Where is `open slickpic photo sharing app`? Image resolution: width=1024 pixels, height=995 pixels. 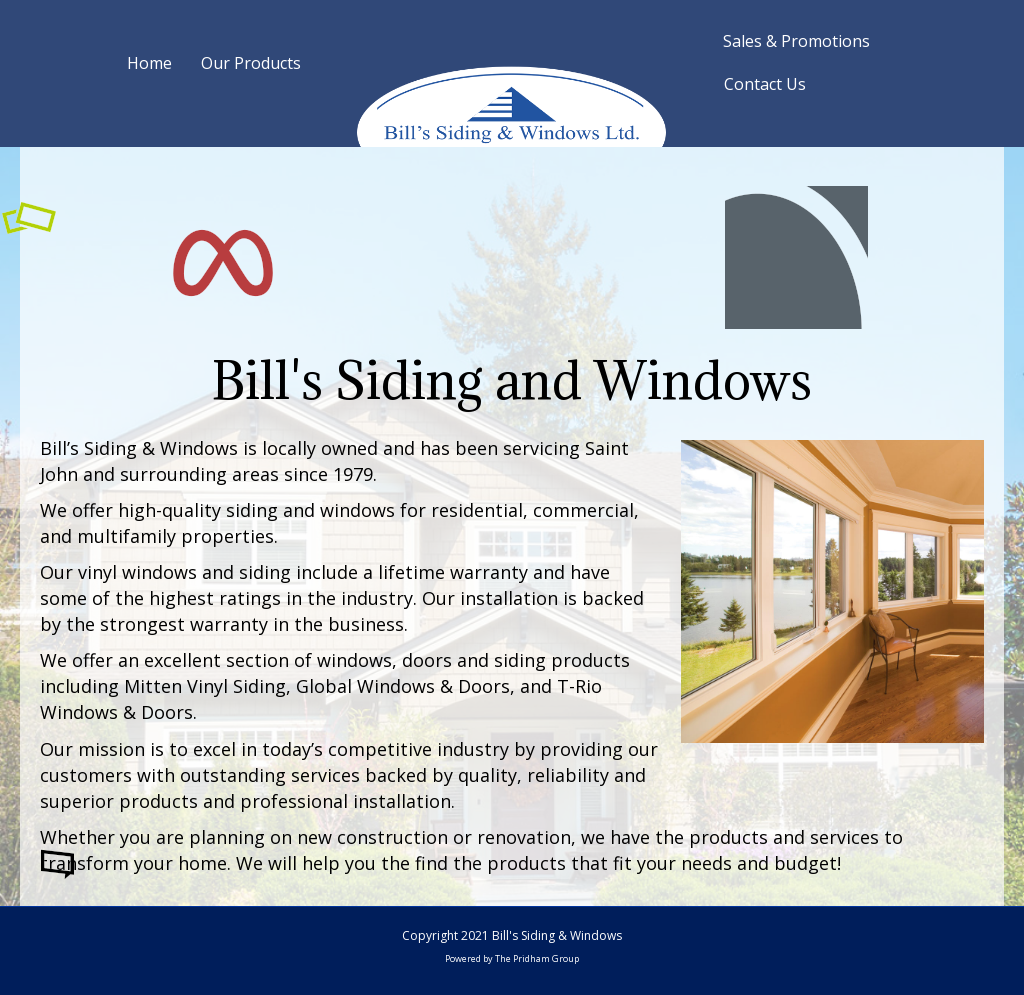
open slickpic photo sharing app is located at coordinates (29, 218).